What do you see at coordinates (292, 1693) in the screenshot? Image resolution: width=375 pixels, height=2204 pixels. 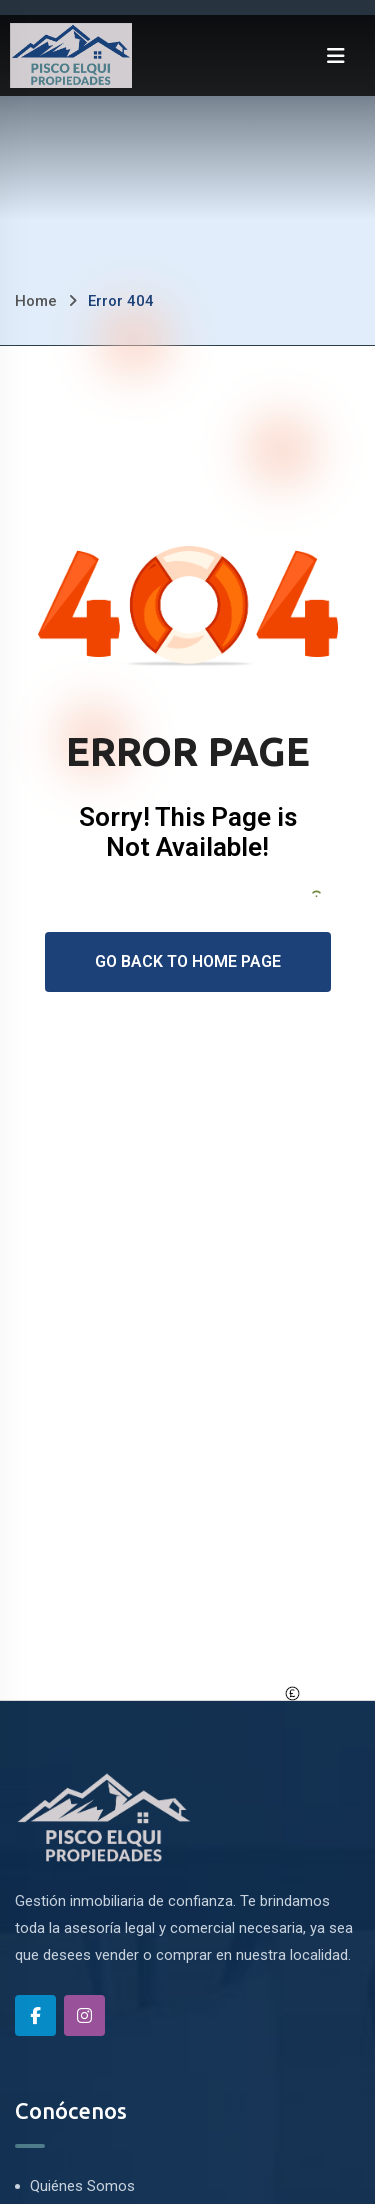 I see `view balance in british pounds` at bounding box center [292, 1693].